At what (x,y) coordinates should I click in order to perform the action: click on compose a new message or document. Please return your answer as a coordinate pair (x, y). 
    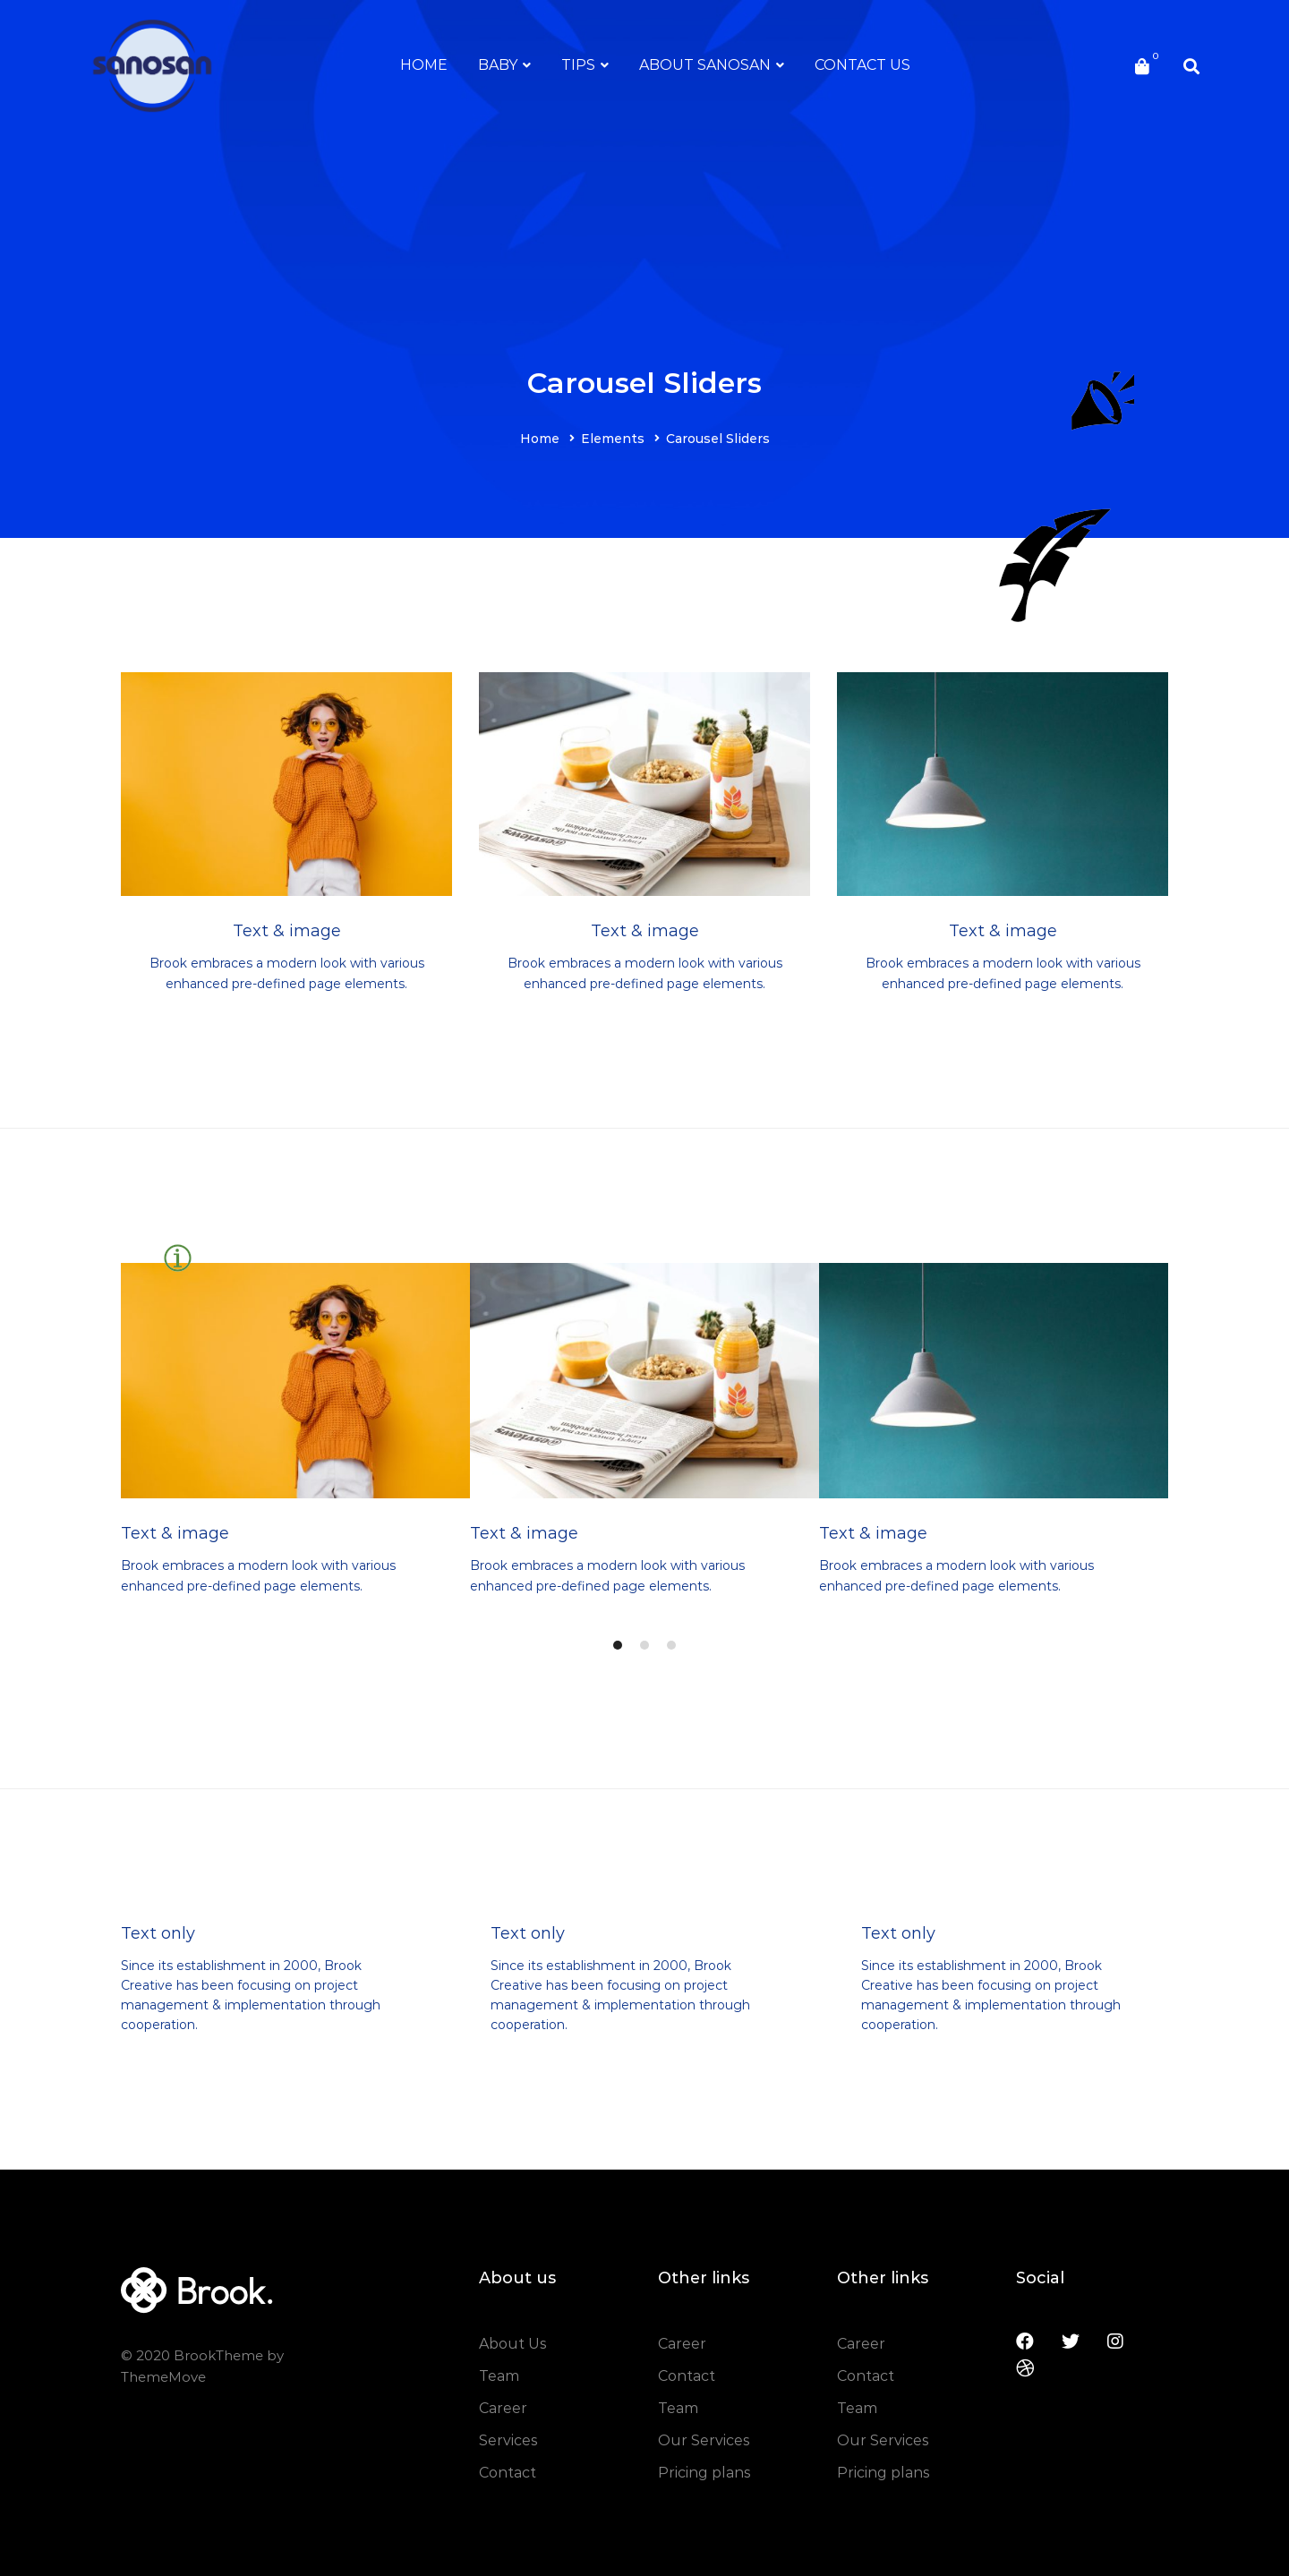
    Looking at the image, I should click on (1055, 564).